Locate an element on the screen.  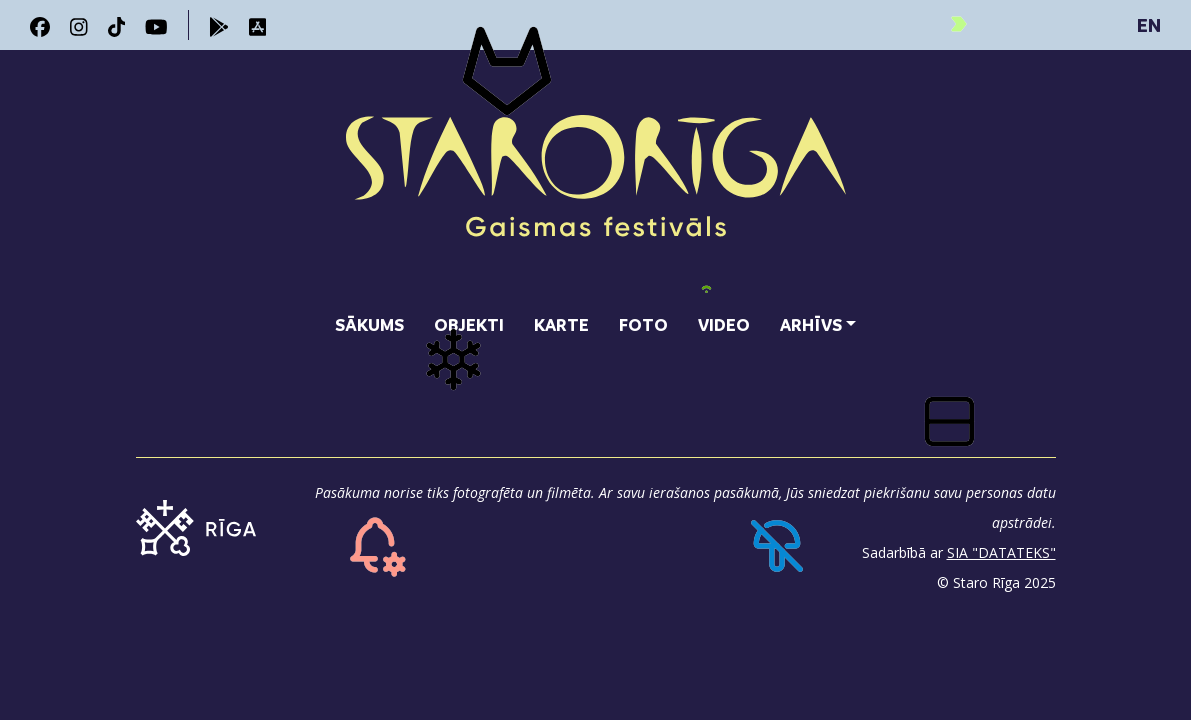
link to GitLab repository is located at coordinates (507, 71).